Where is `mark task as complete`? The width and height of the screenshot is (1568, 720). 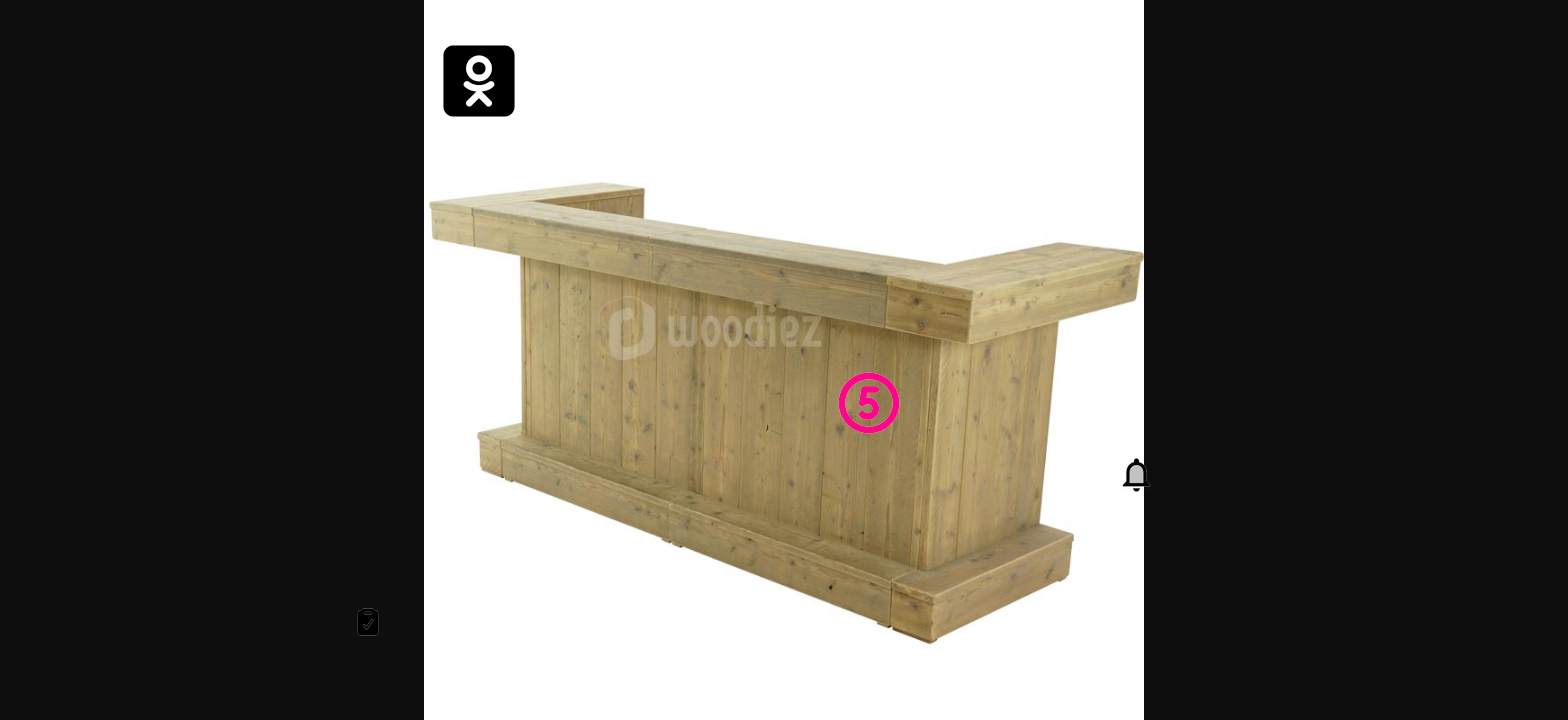 mark task as complete is located at coordinates (368, 622).